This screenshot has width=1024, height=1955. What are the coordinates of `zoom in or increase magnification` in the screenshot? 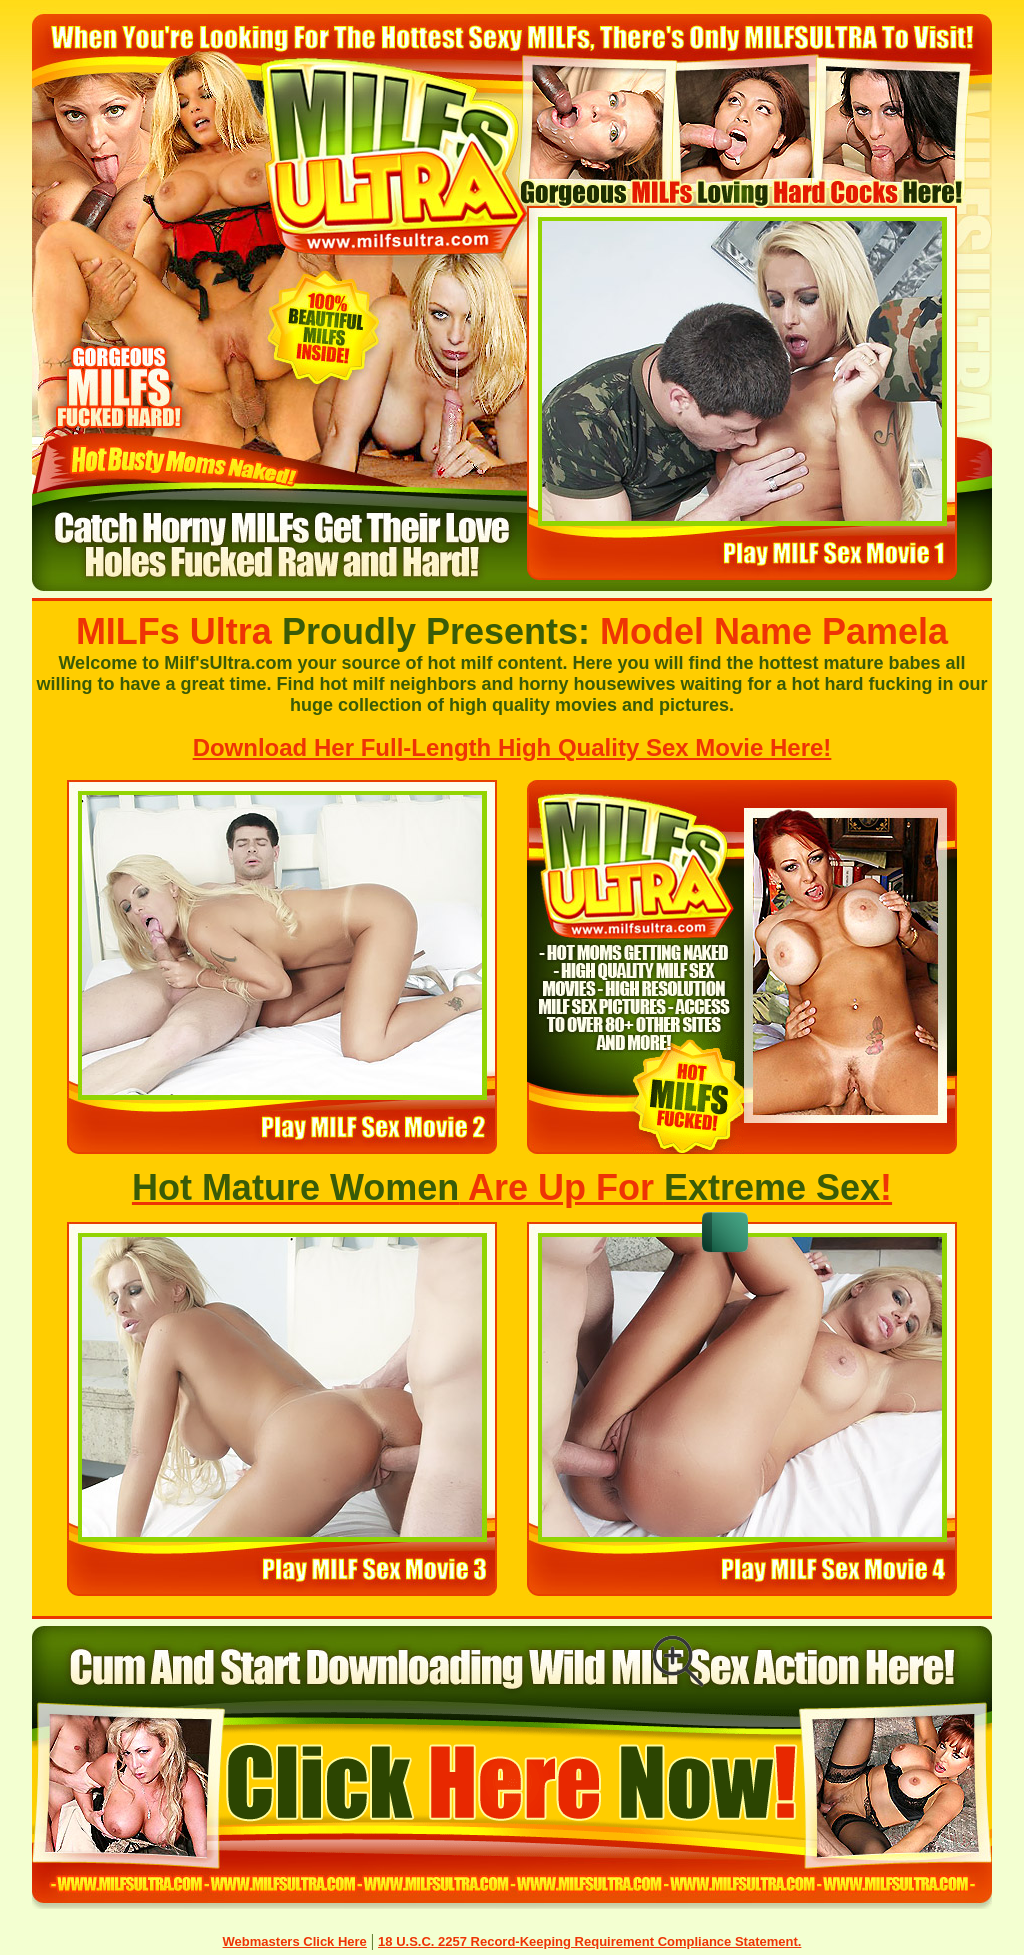 It's located at (678, 1661).